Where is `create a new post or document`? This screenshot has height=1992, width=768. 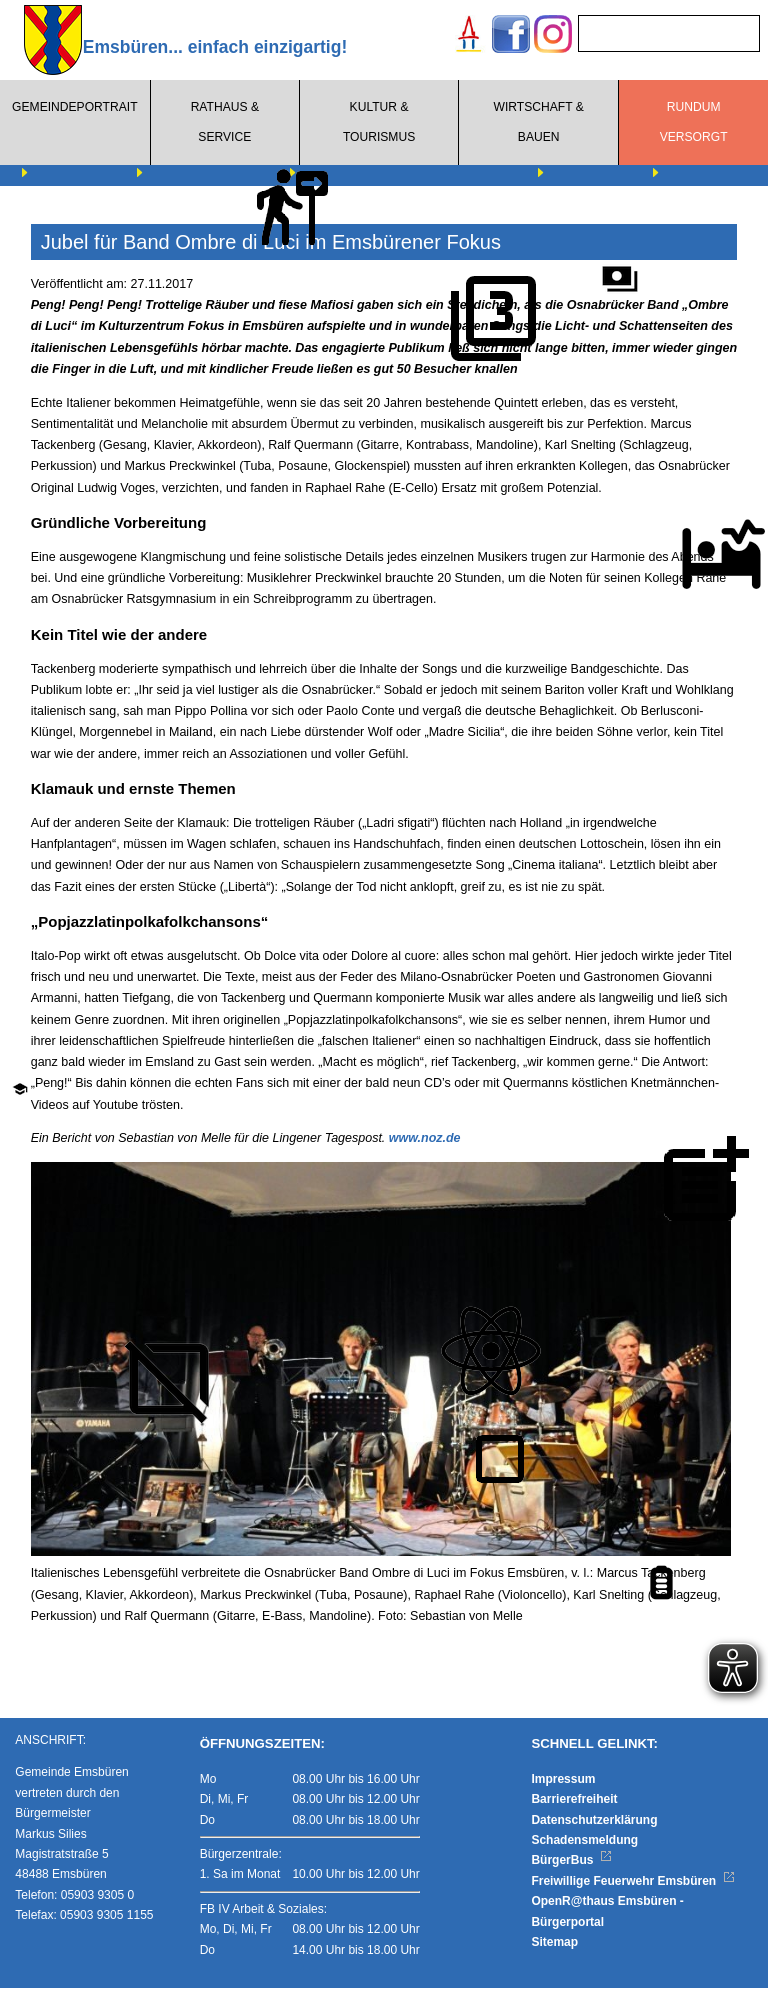 create a new post or document is located at coordinates (704, 1180).